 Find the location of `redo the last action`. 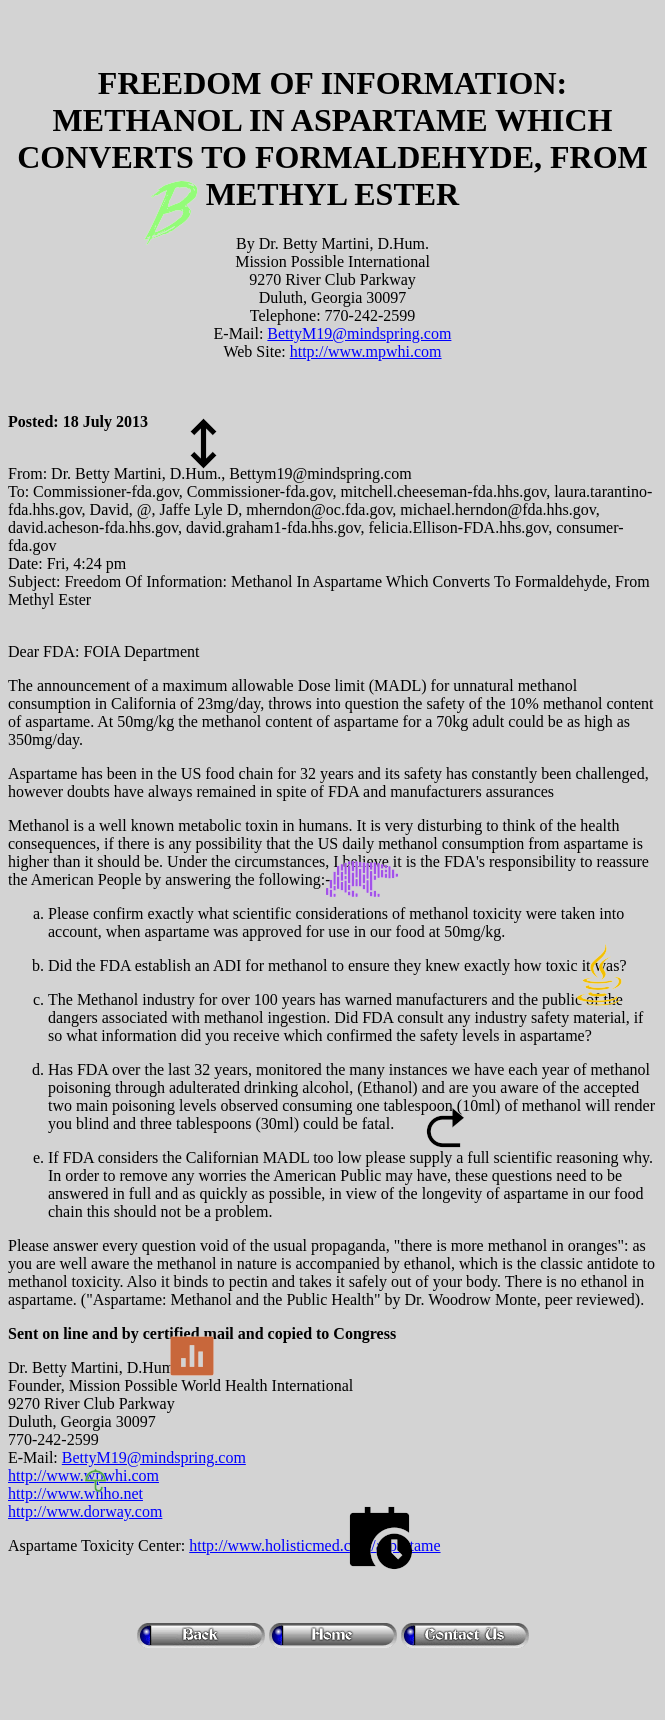

redo the last action is located at coordinates (444, 1129).